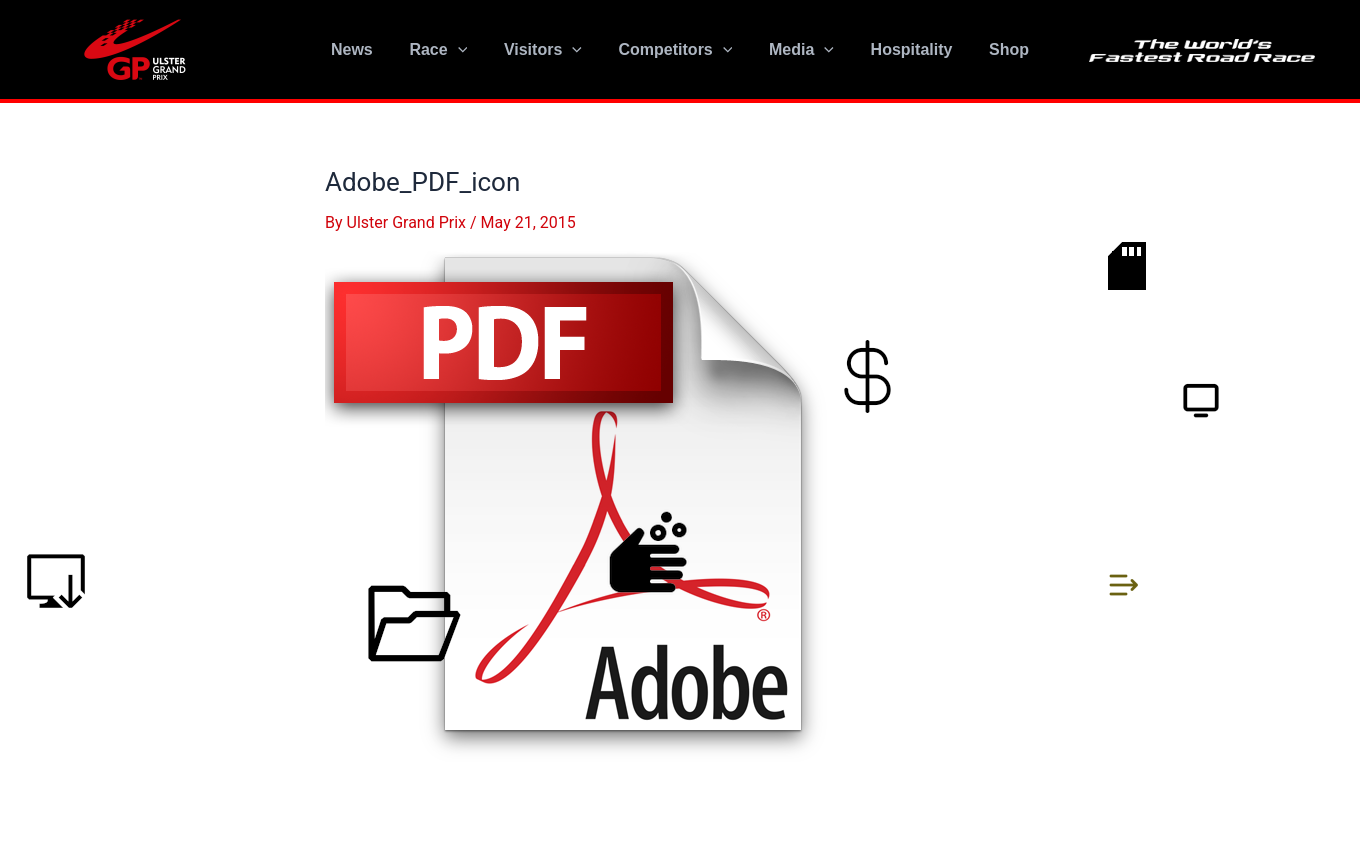  What do you see at coordinates (1127, 266) in the screenshot?
I see `access sd card storage` at bounding box center [1127, 266].